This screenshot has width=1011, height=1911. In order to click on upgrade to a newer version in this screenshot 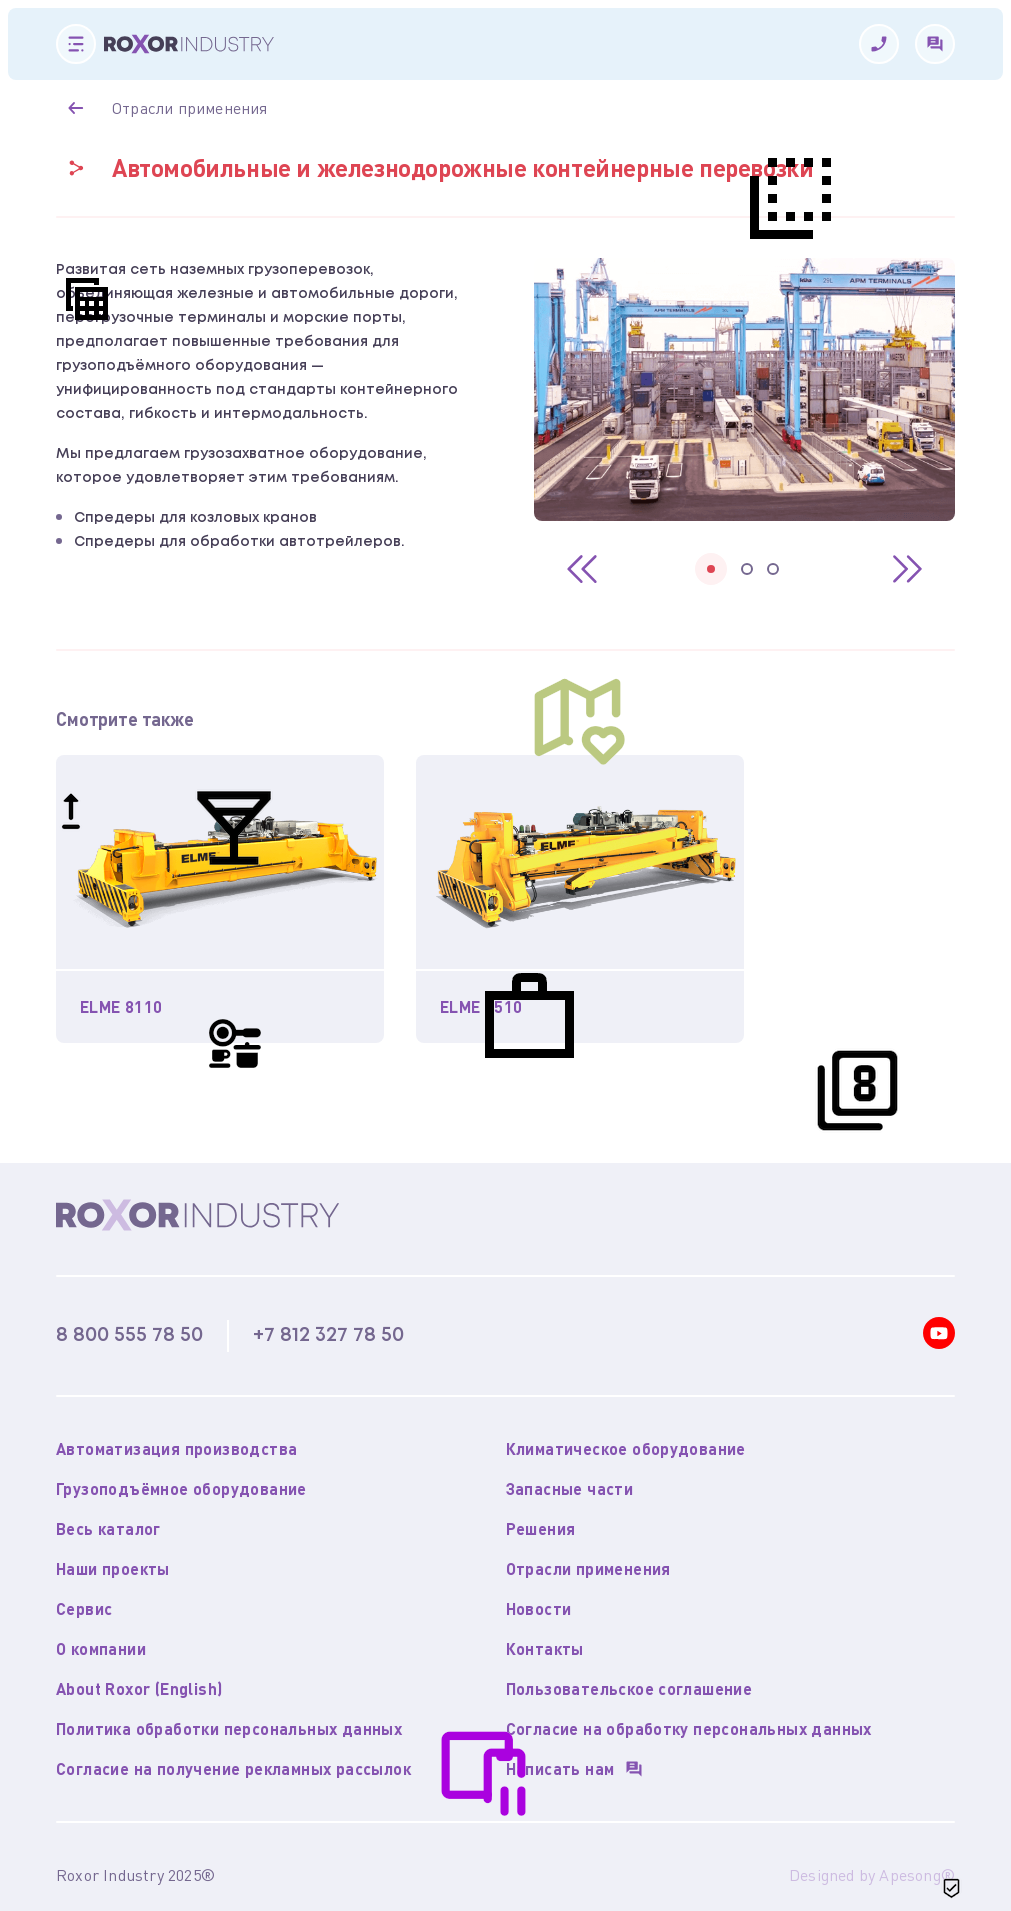, I will do `click(71, 811)`.